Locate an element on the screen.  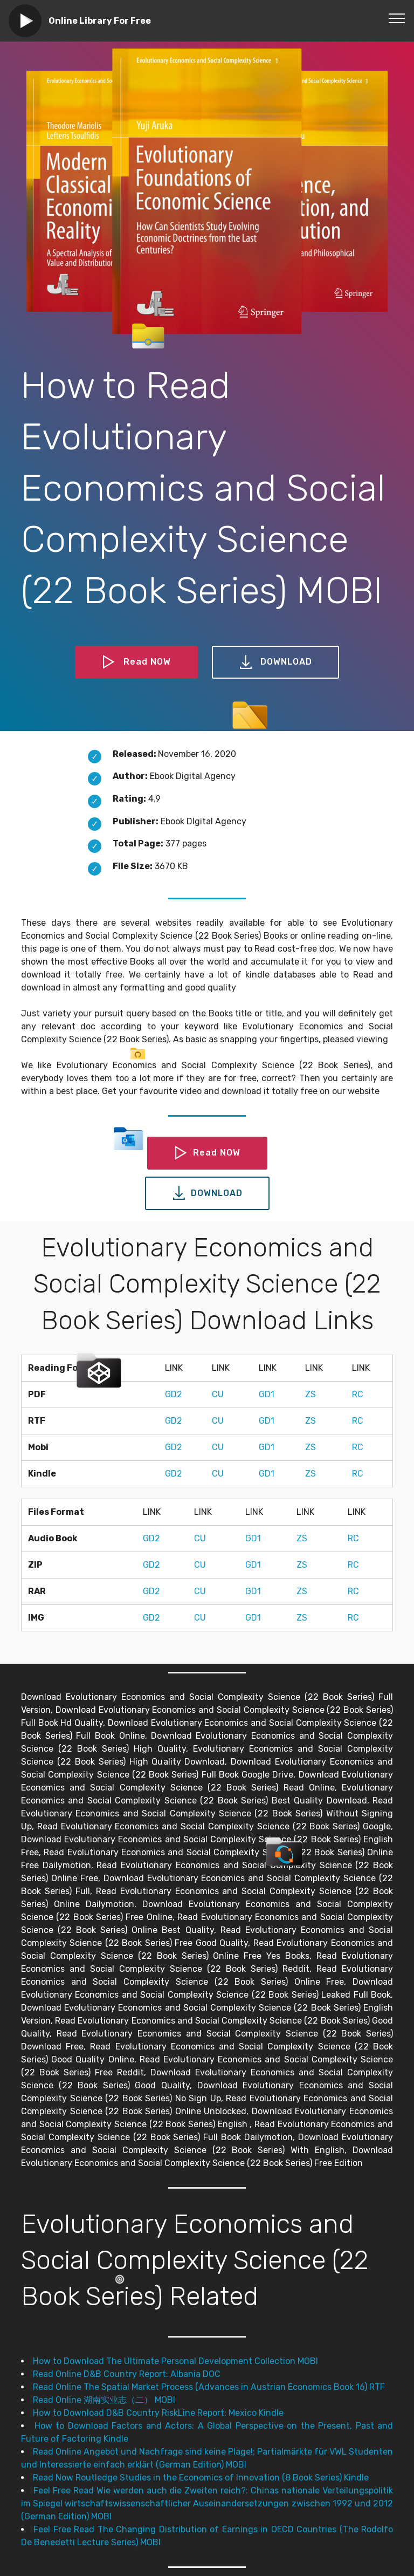
folder for octave programming files is located at coordinates (284, 1853).